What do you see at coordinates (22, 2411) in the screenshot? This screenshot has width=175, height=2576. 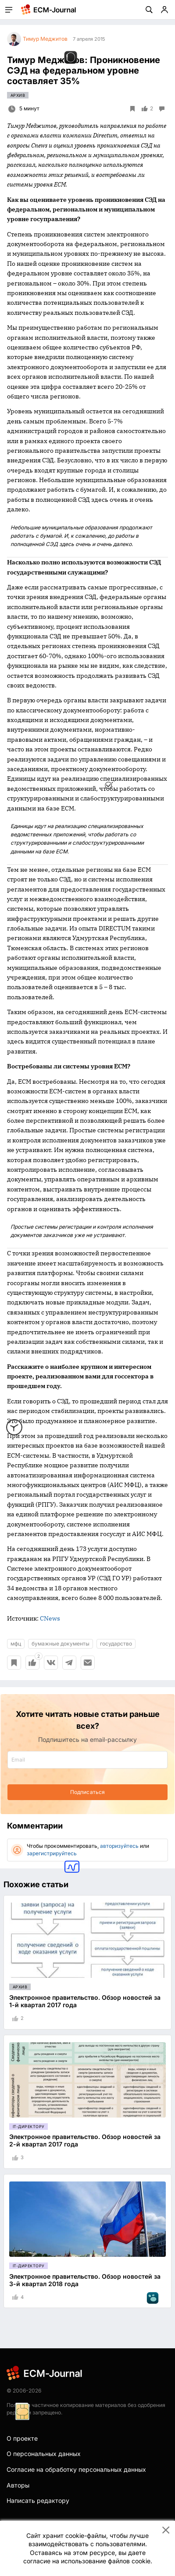 I see `manage SIM card authentication settings` at bounding box center [22, 2411].